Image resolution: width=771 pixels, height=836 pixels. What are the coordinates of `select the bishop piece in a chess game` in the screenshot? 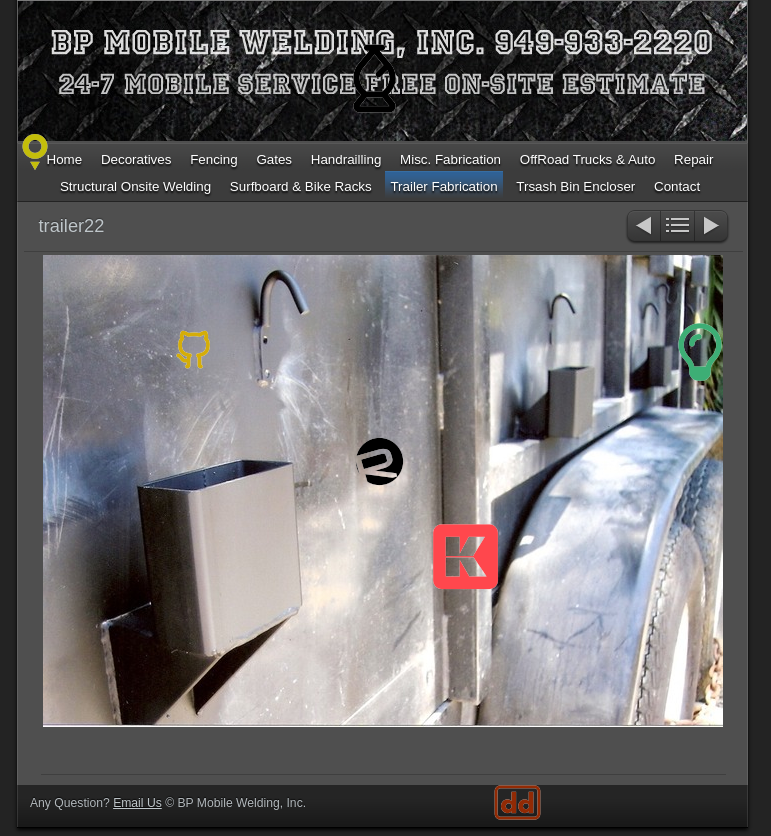 It's located at (374, 78).